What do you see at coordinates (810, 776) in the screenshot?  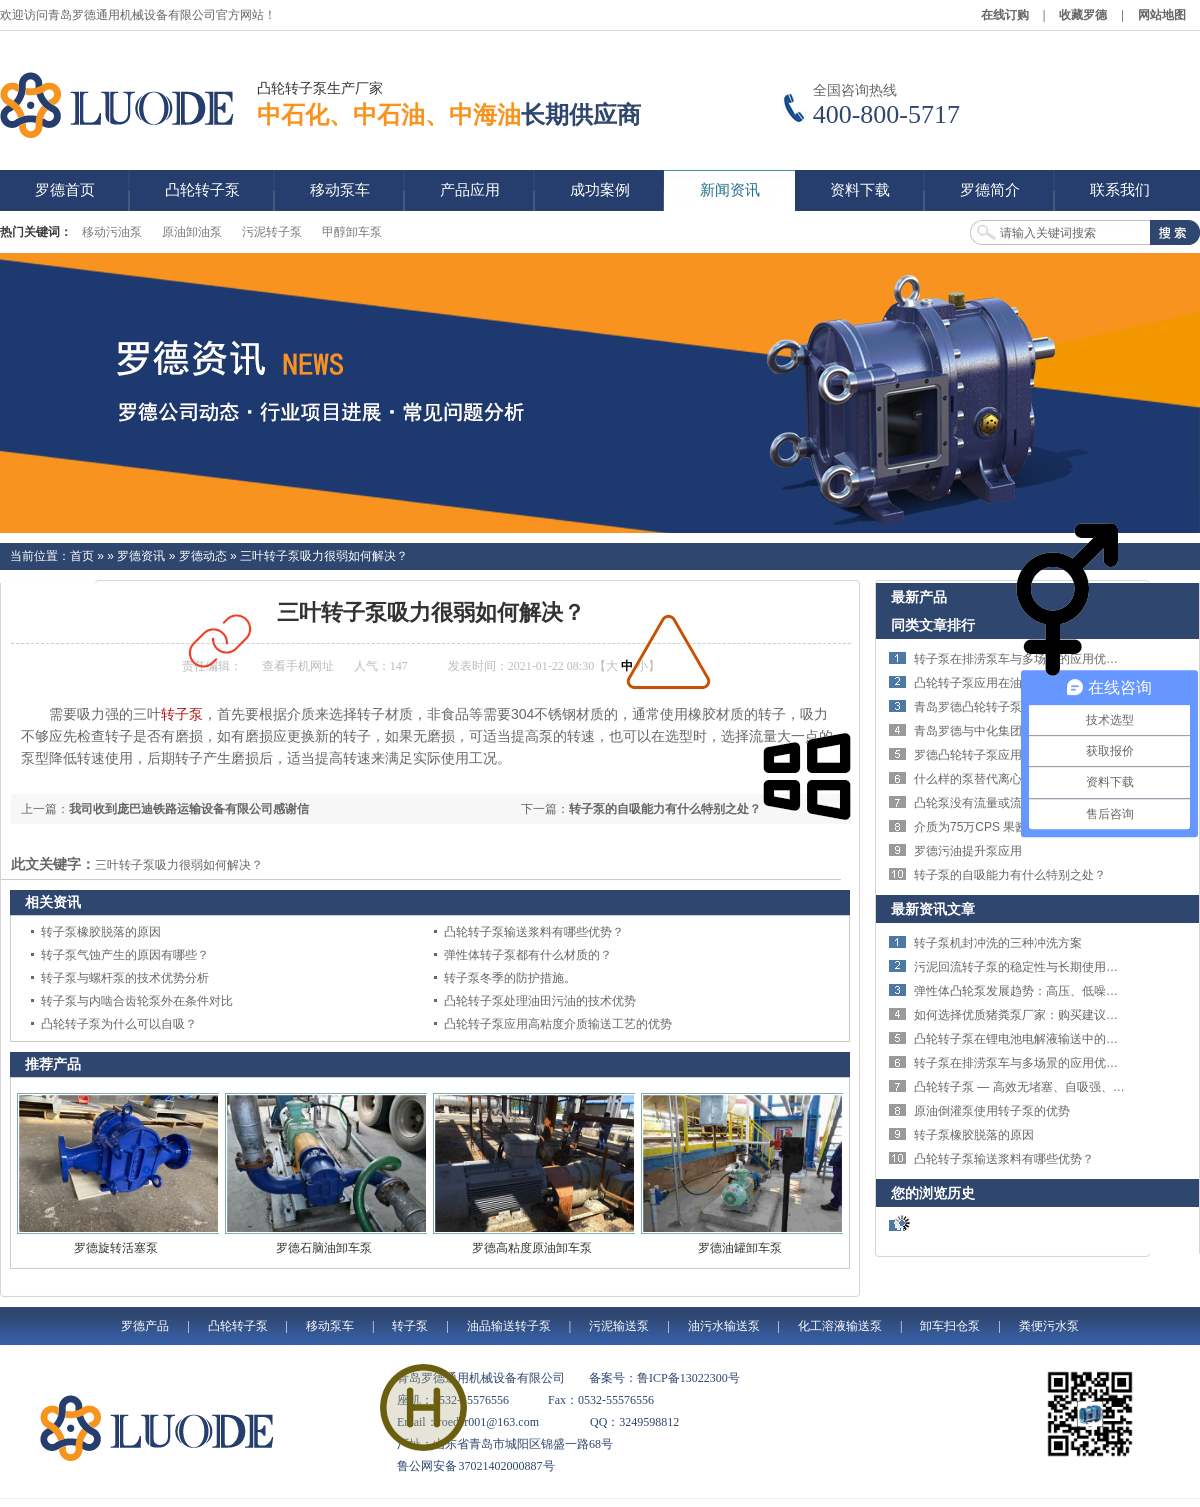 I see `open the windows start menu` at bounding box center [810, 776].